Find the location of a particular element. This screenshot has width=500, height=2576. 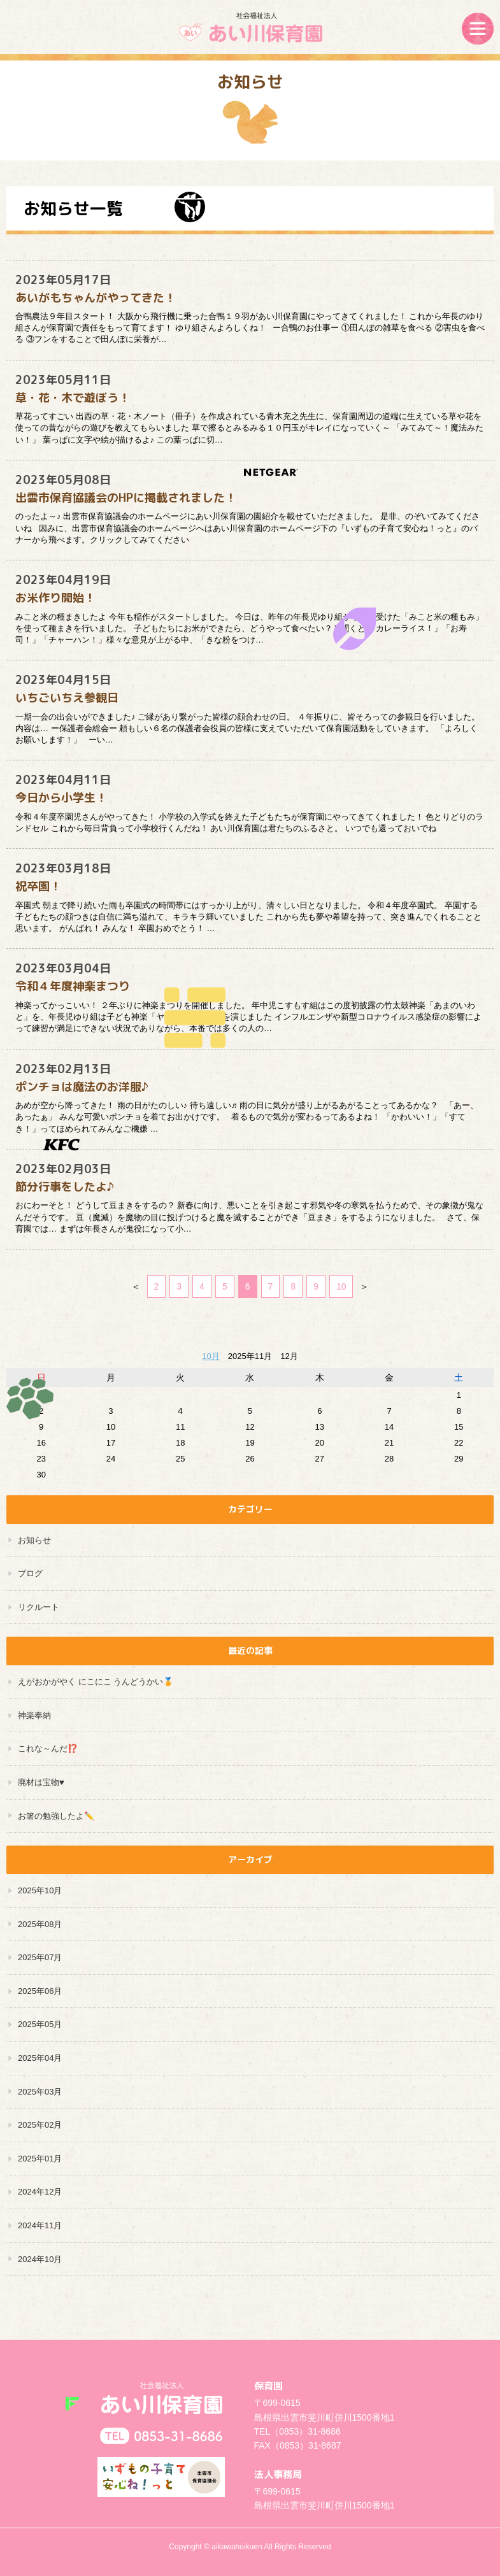

KFC brand logo is located at coordinates (61, 1144).